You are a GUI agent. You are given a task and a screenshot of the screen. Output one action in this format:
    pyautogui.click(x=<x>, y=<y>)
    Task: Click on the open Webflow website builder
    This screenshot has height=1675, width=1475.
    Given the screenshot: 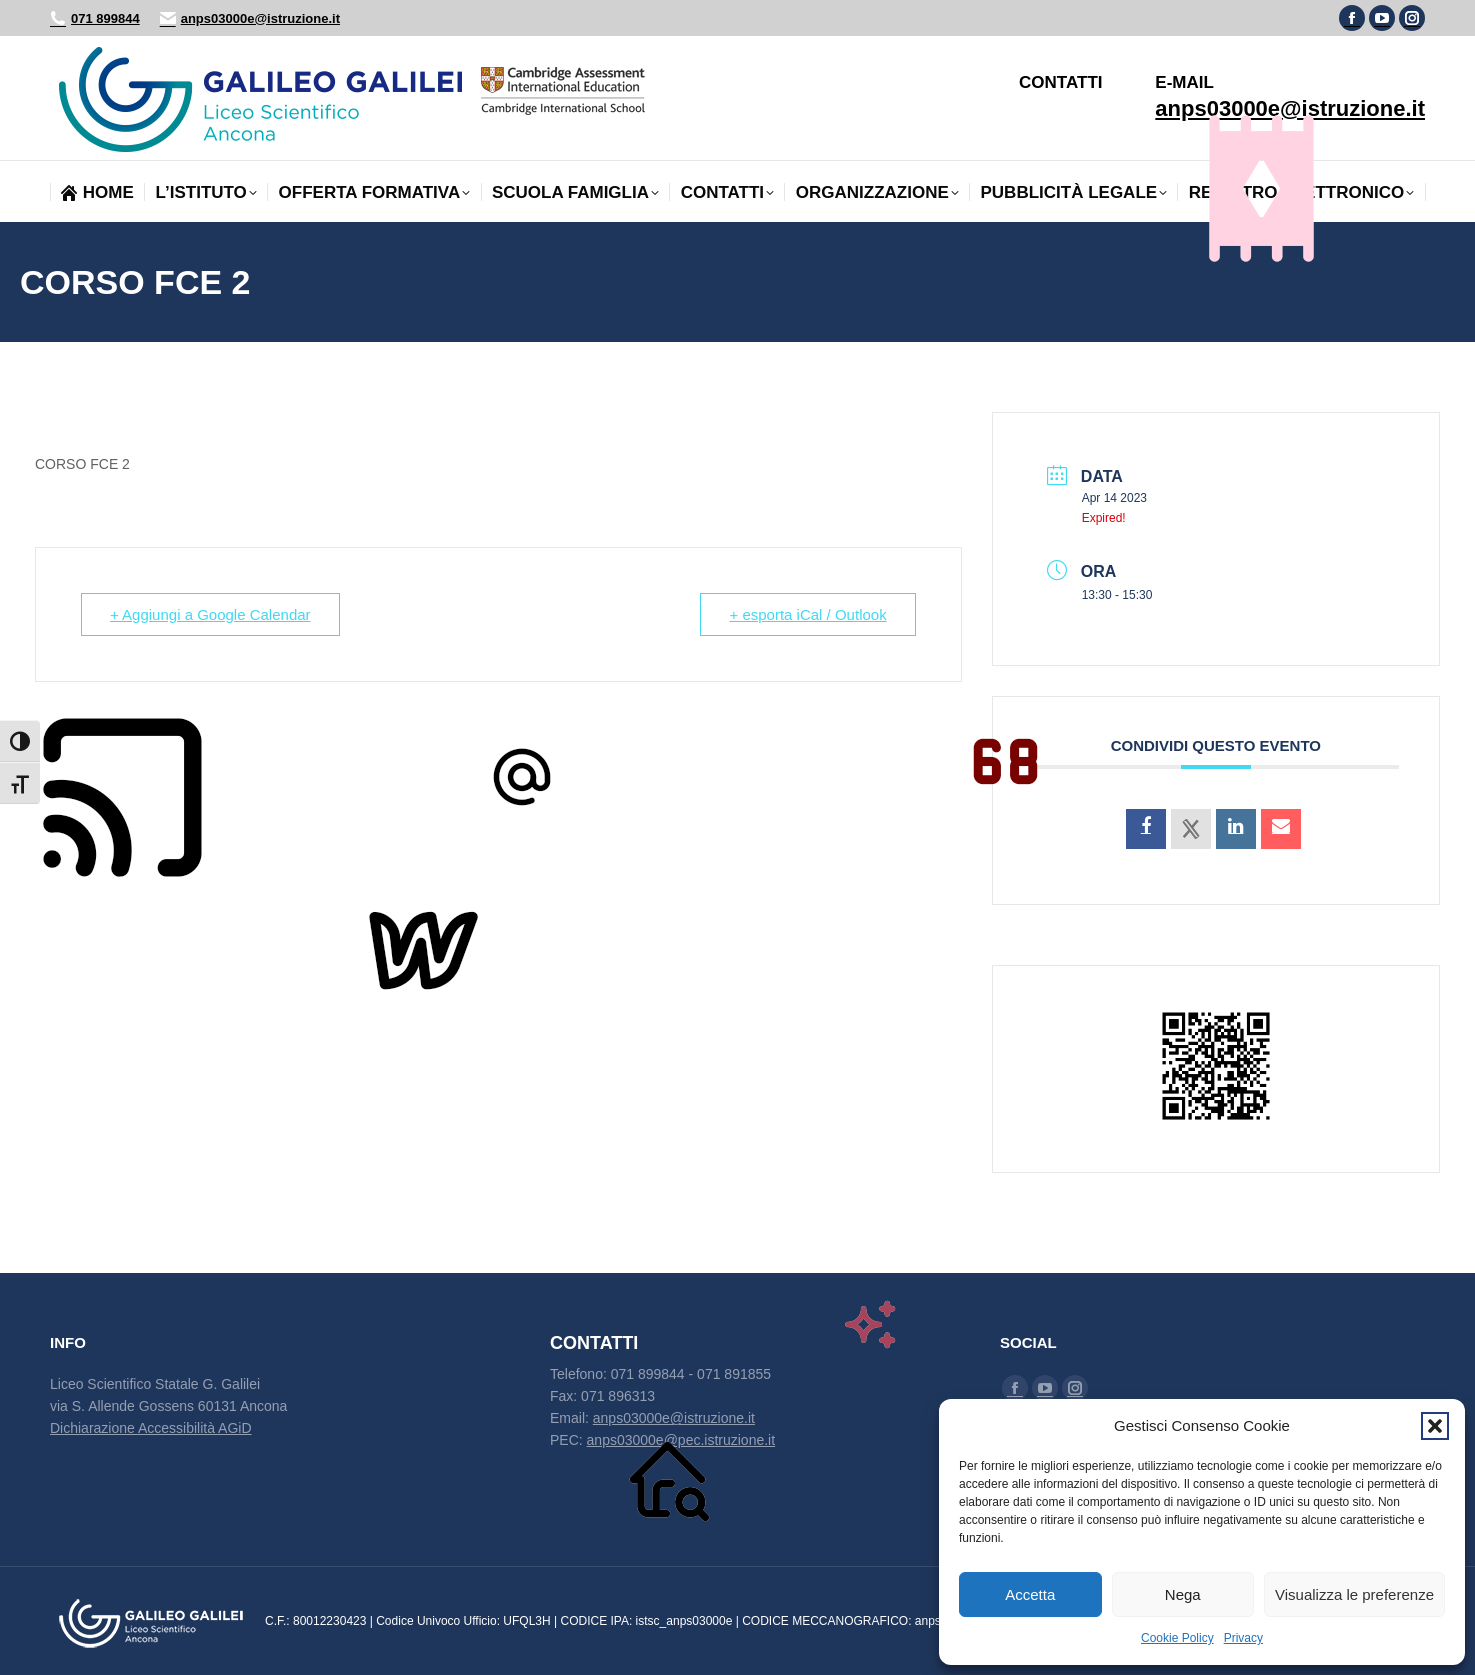 What is the action you would take?
    pyautogui.click(x=421, y=948)
    